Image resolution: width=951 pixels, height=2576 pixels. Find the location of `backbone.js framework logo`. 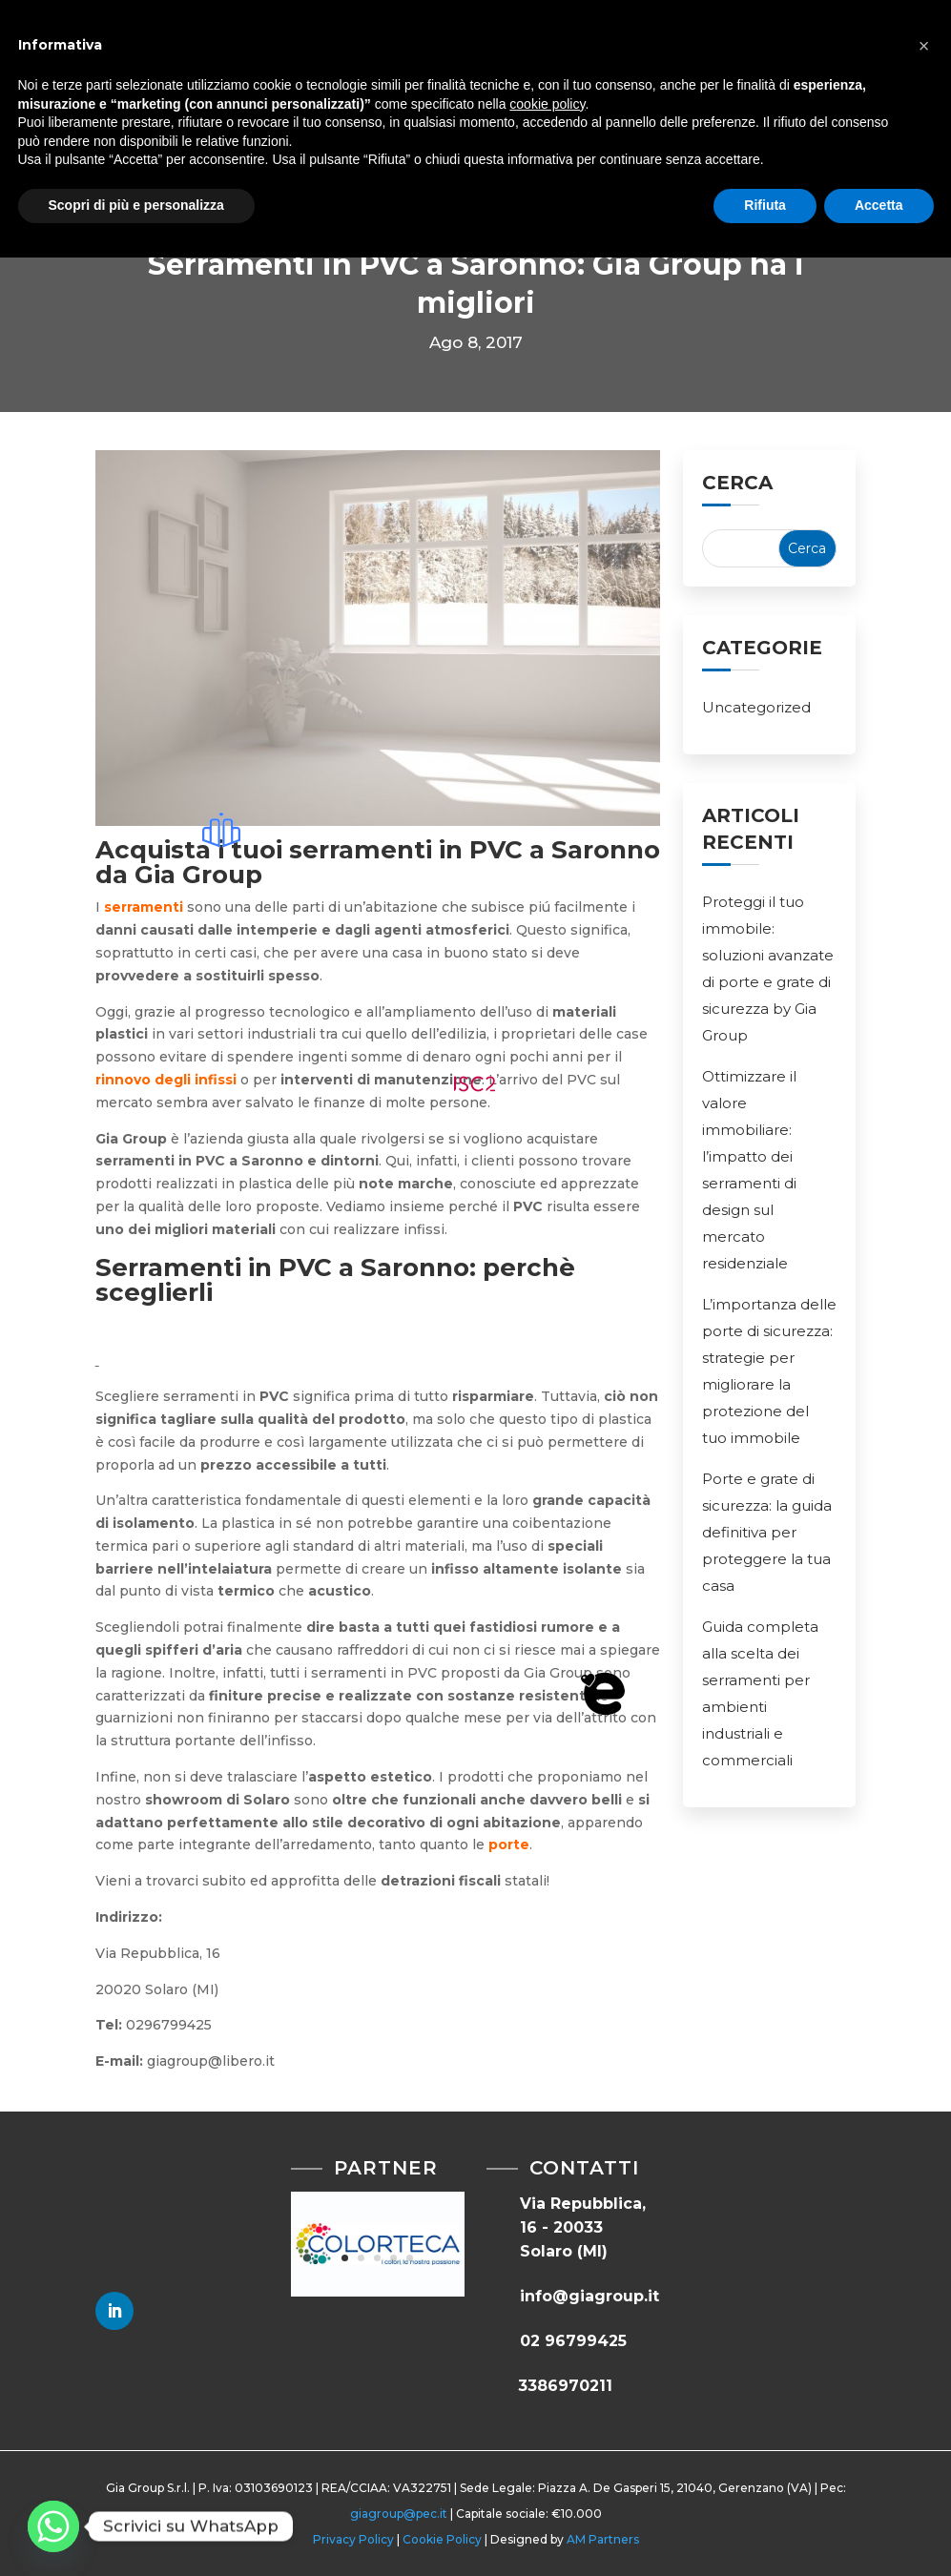

backbone.js framework logo is located at coordinates (221, 830).